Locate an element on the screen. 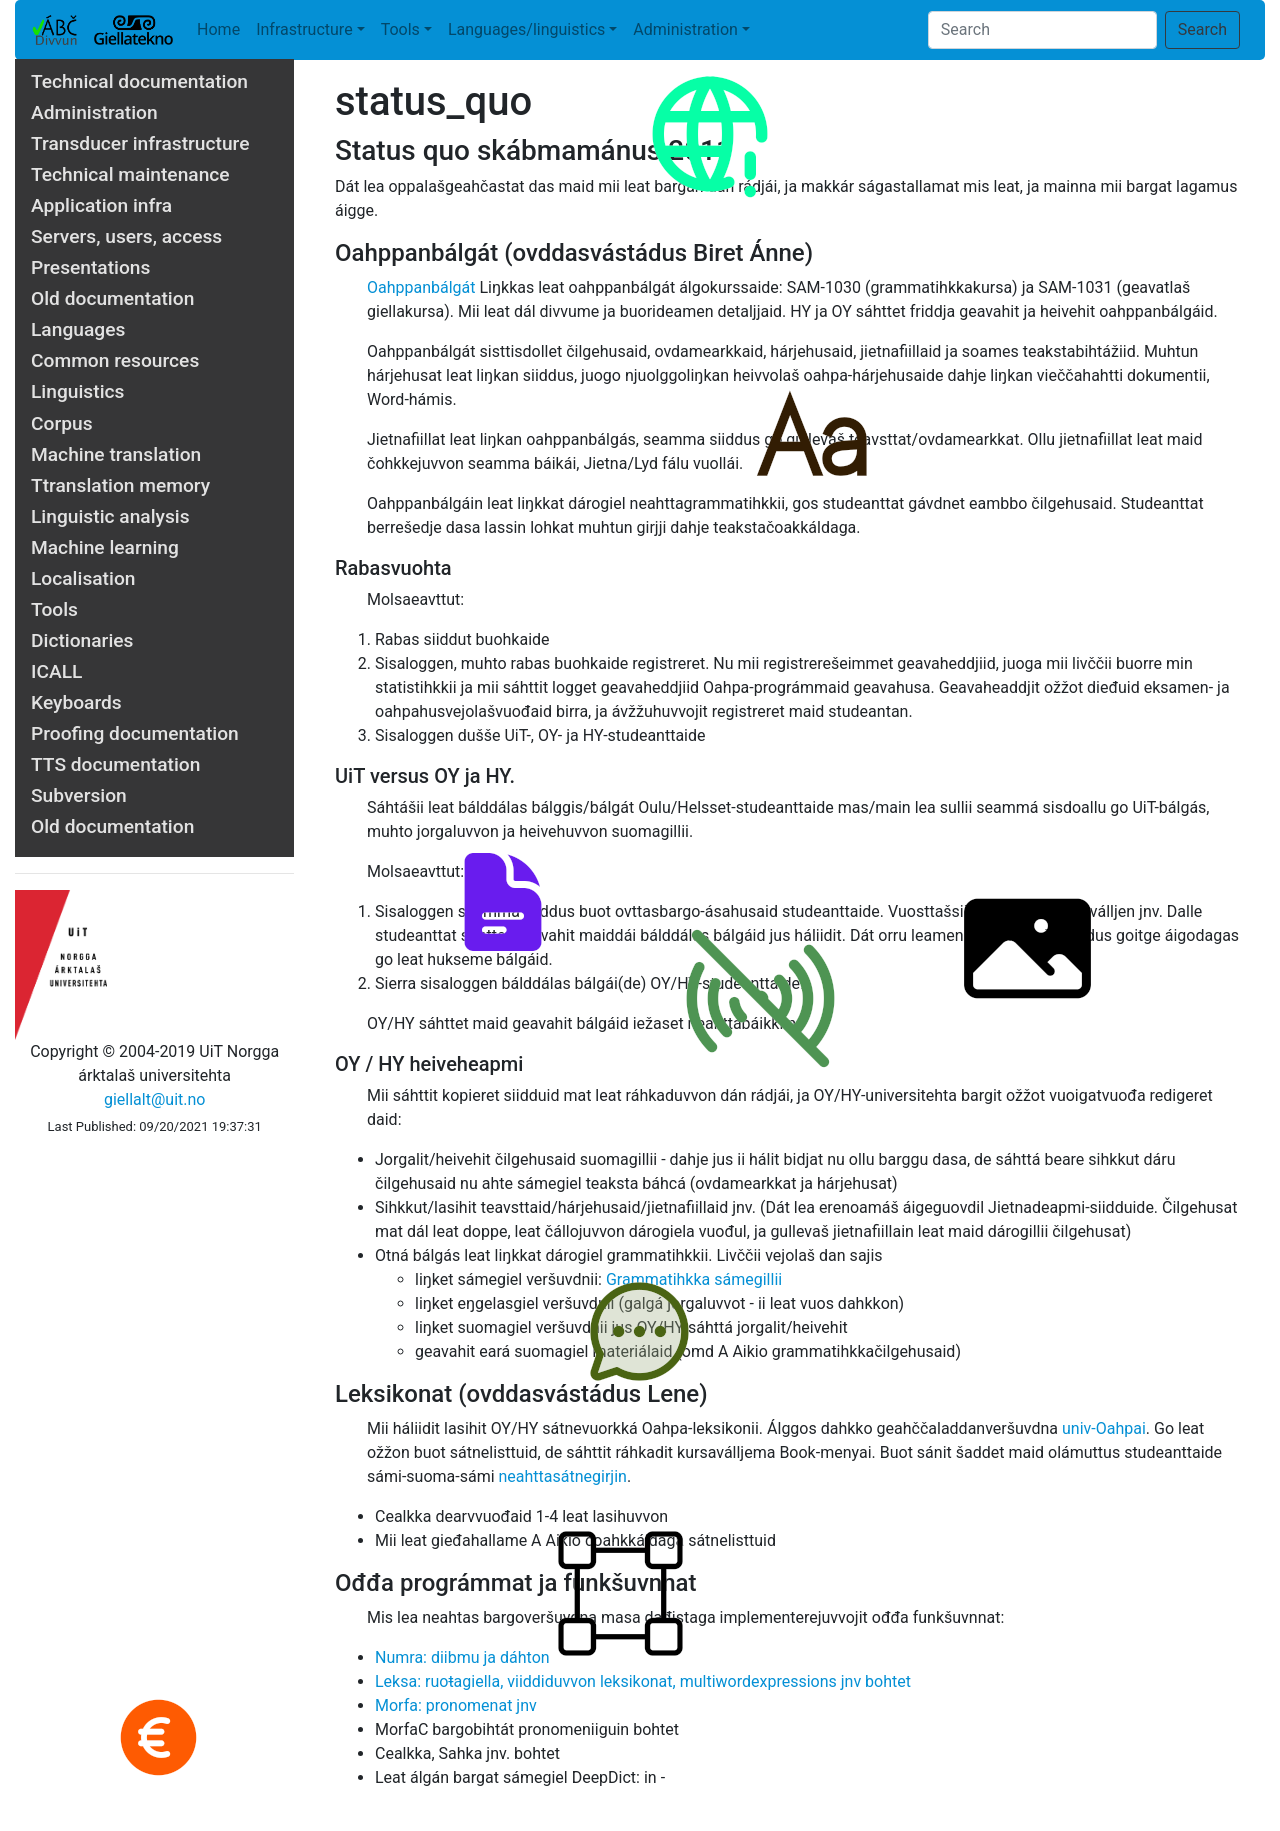 This screenshot has width=1280, height=1831. view price or amount in euros is located at coordinates (158, 1737).